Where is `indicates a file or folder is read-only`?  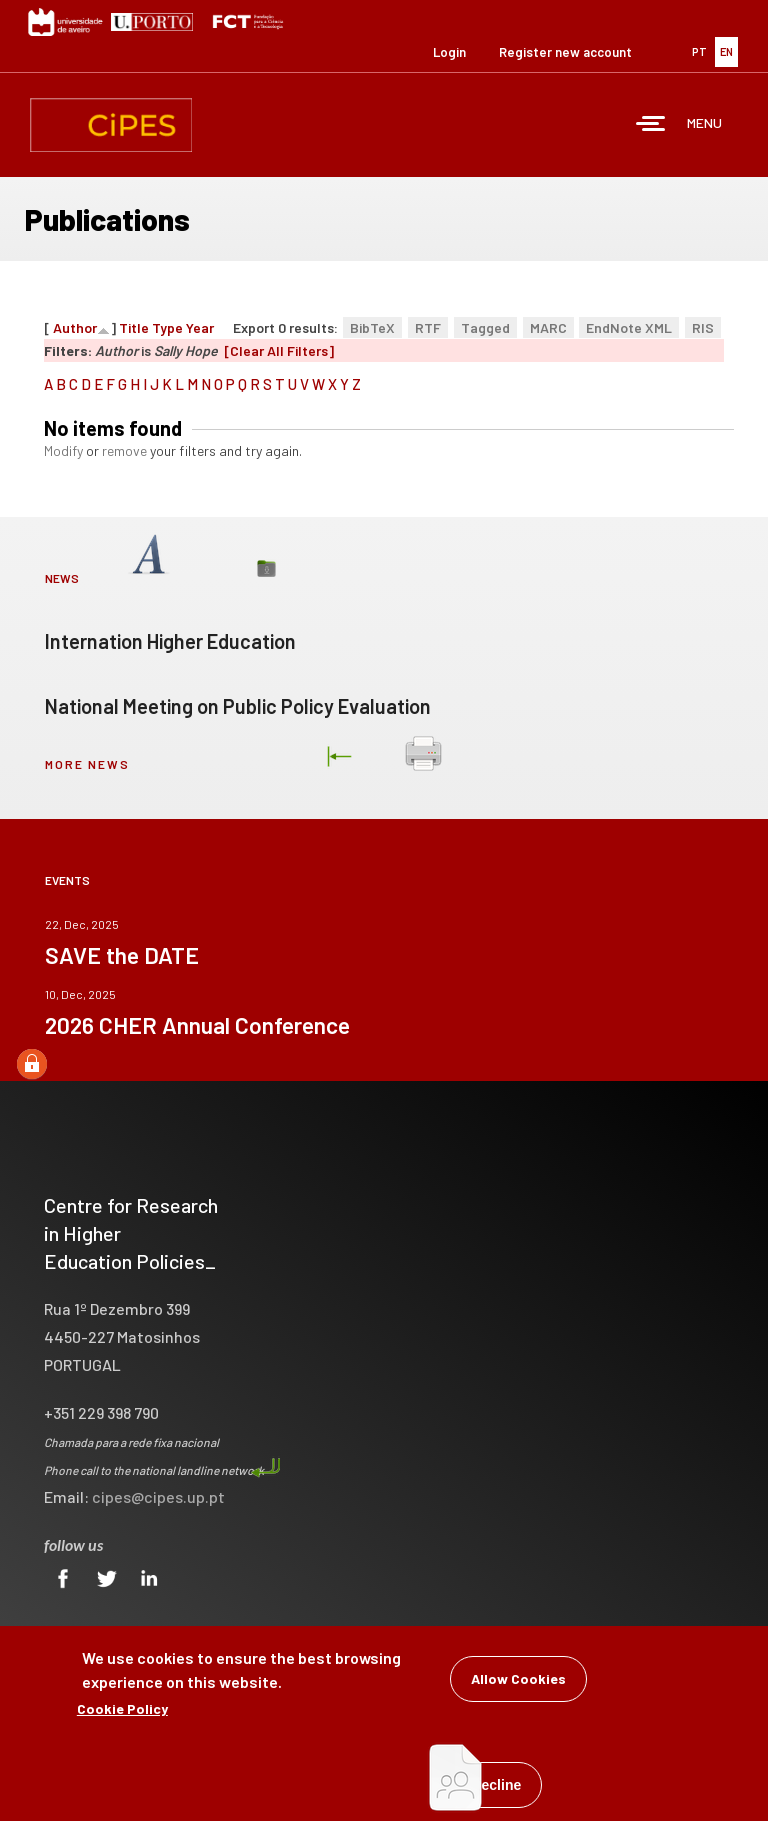 indicates a file or folder is read-only is located at coordinates (32, 1064).